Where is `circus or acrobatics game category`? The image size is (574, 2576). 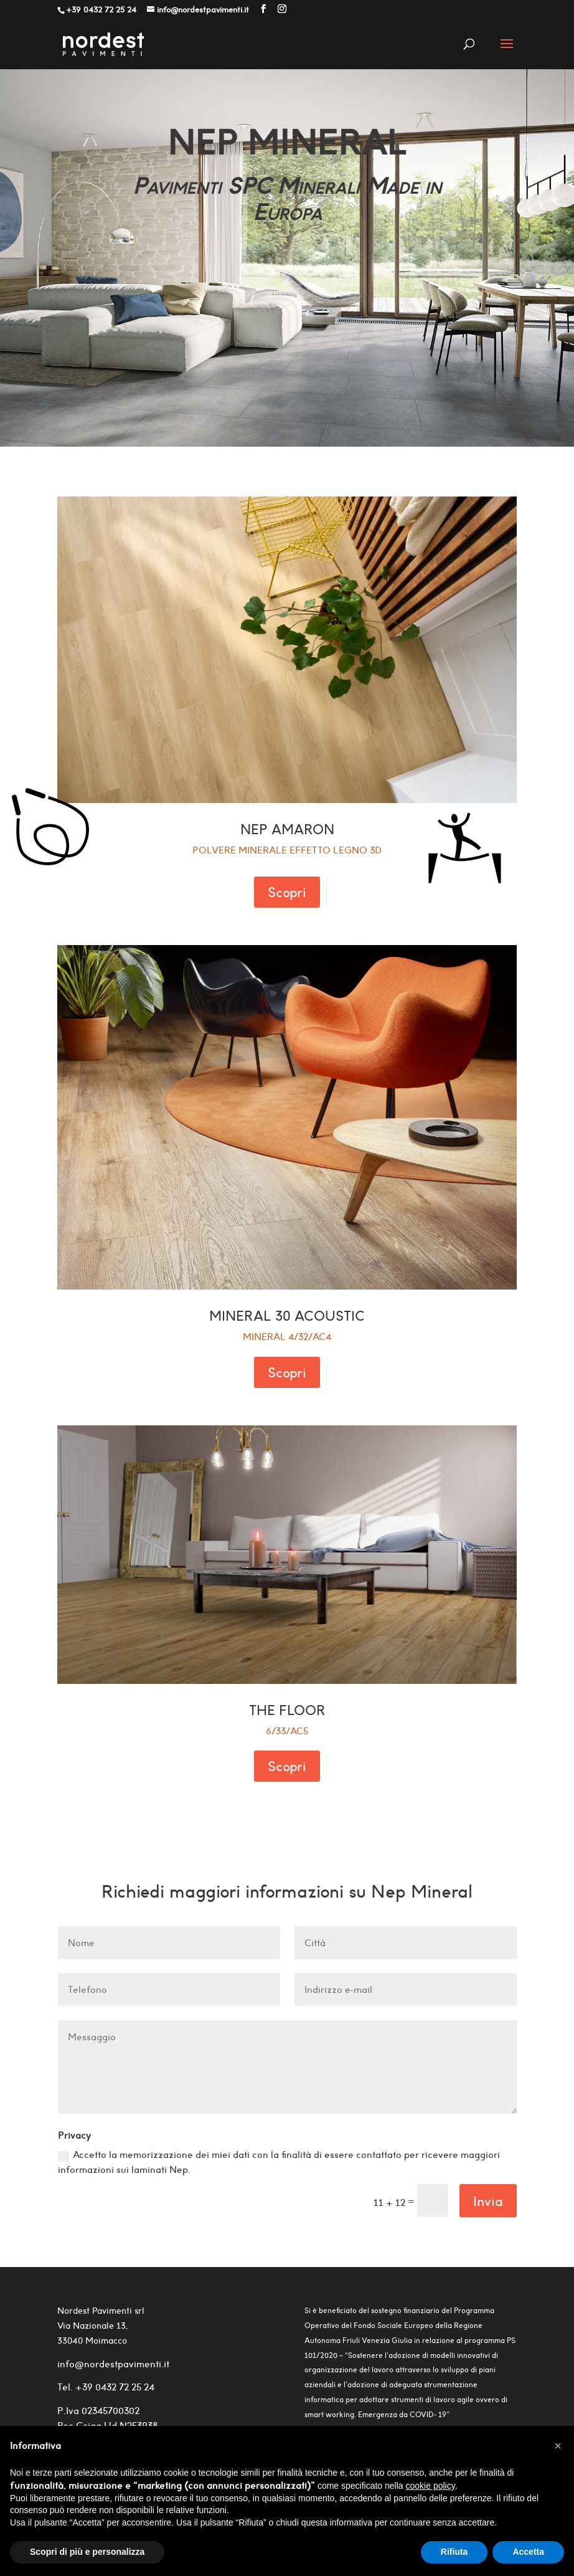
circus or acrobatics game category is located at coordinates (464, 847).